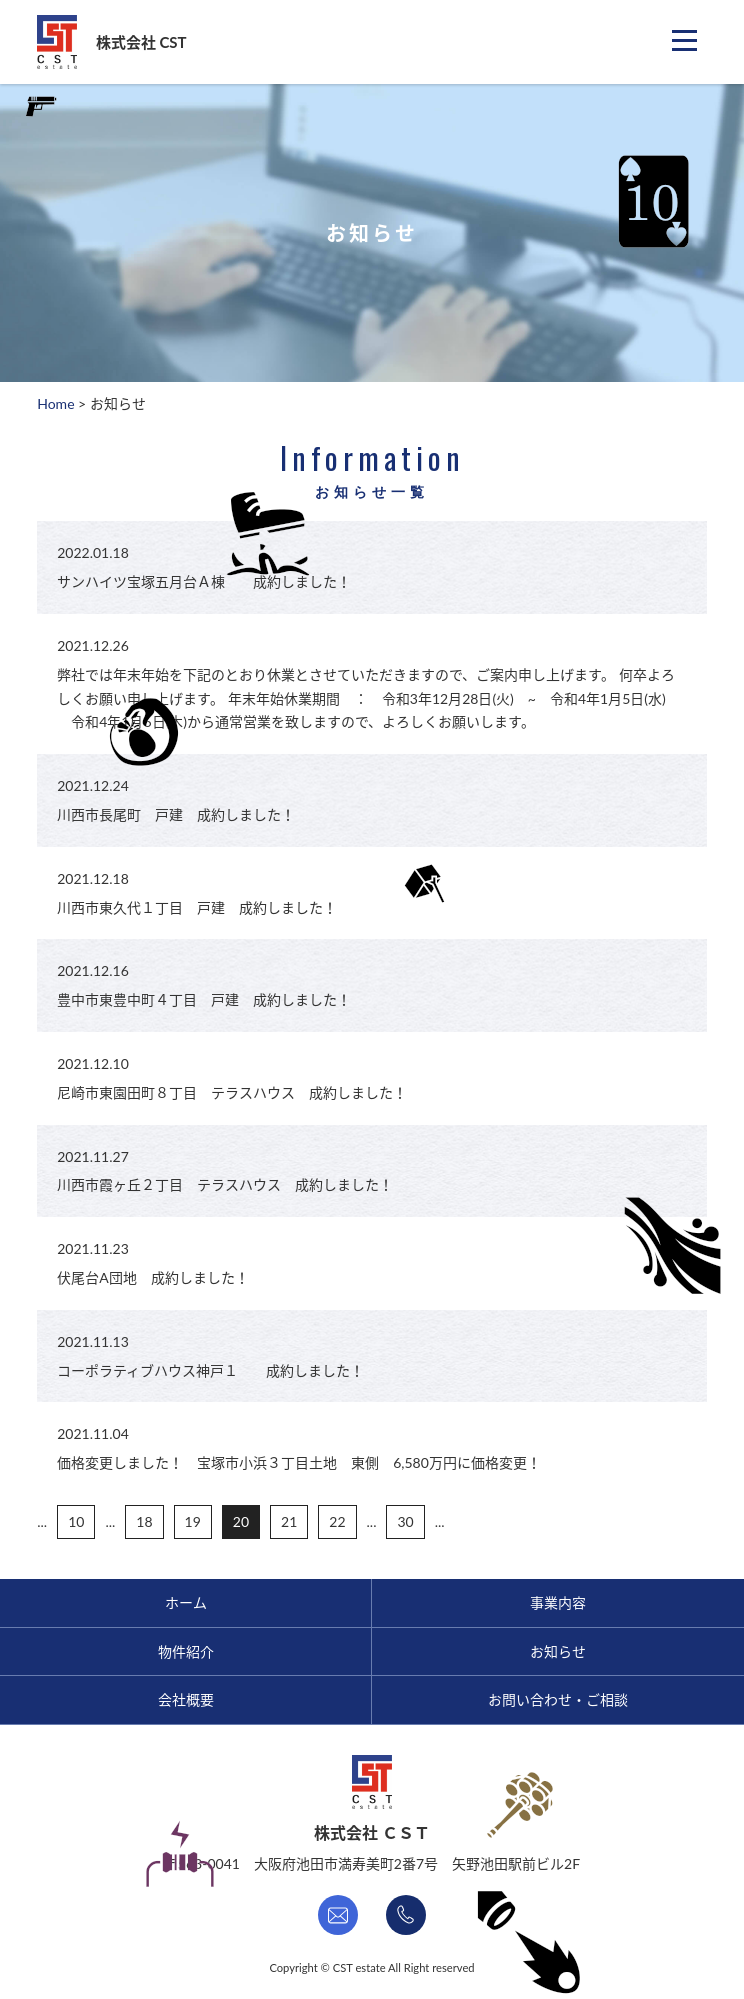  I want to click on ten of spades playing card, so click(653, 201).